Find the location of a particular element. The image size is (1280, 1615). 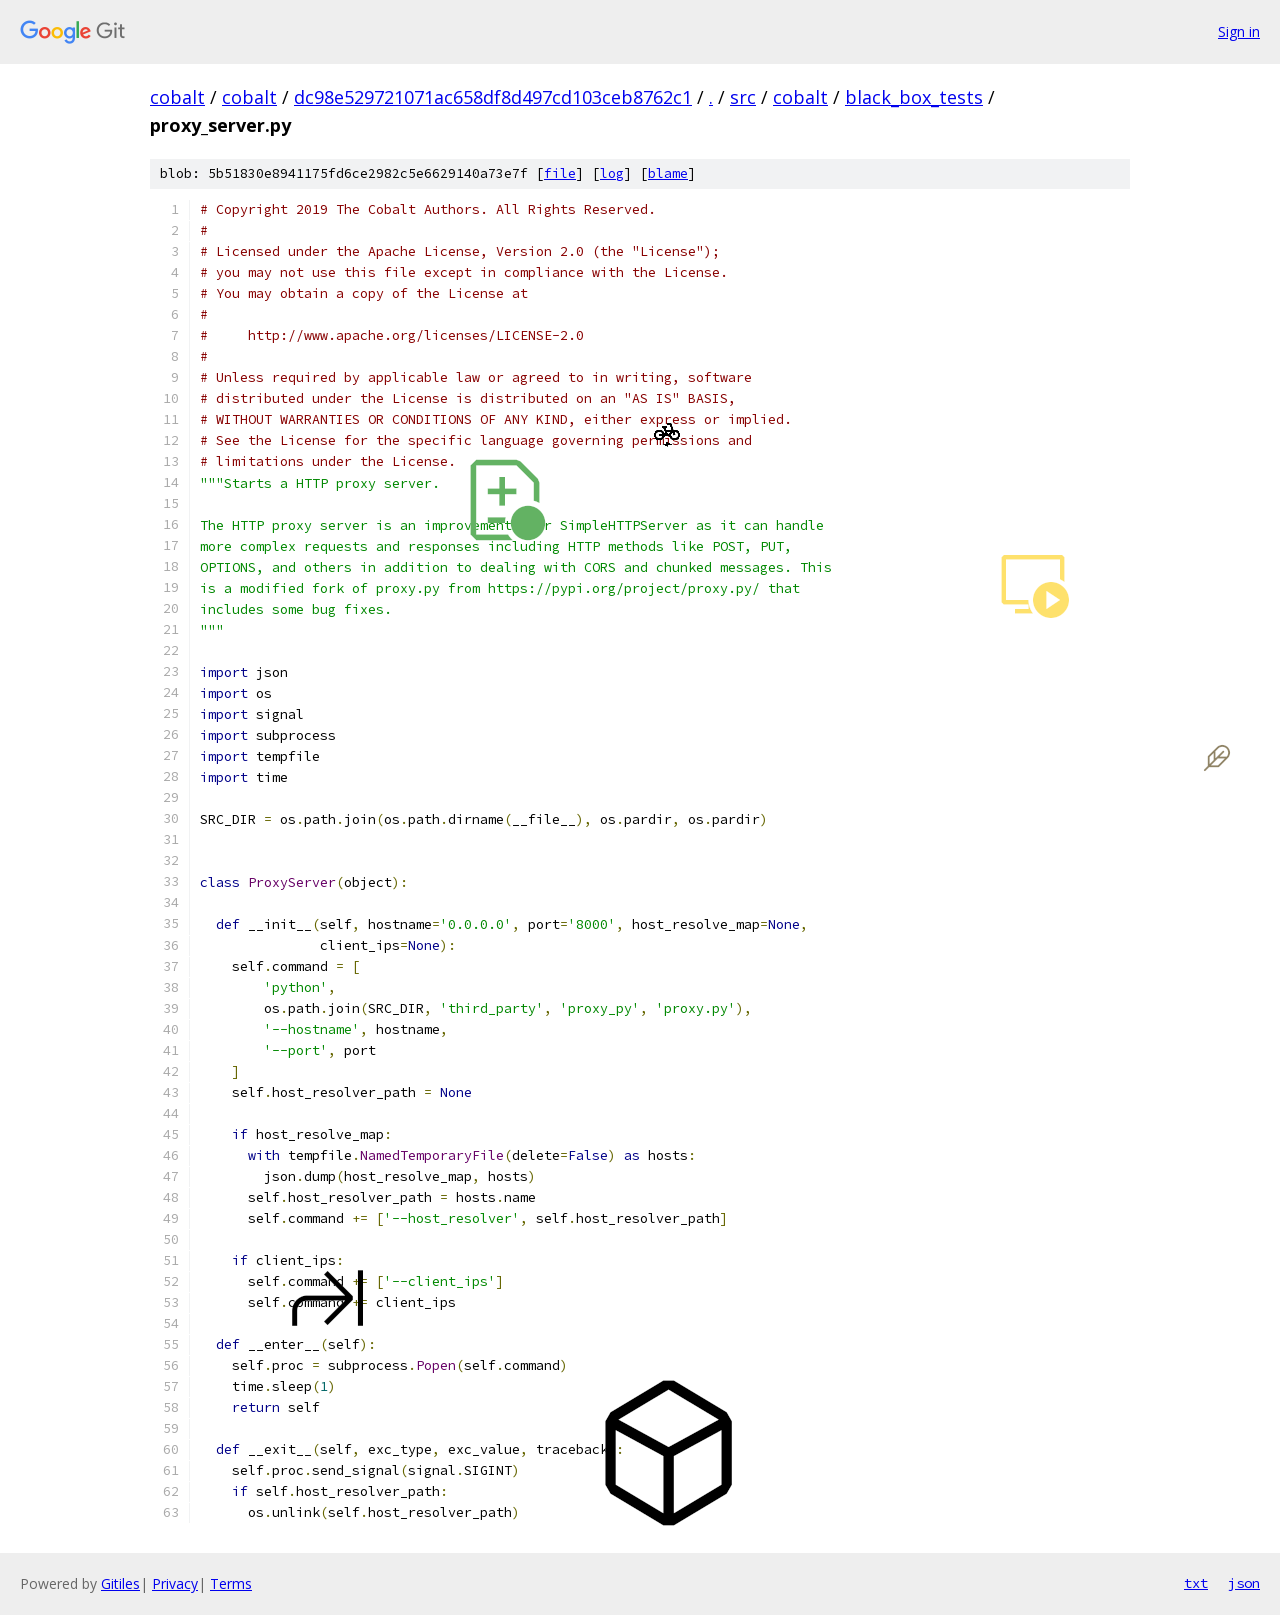

compose a new message or post is located at coordinates (1216, 758).